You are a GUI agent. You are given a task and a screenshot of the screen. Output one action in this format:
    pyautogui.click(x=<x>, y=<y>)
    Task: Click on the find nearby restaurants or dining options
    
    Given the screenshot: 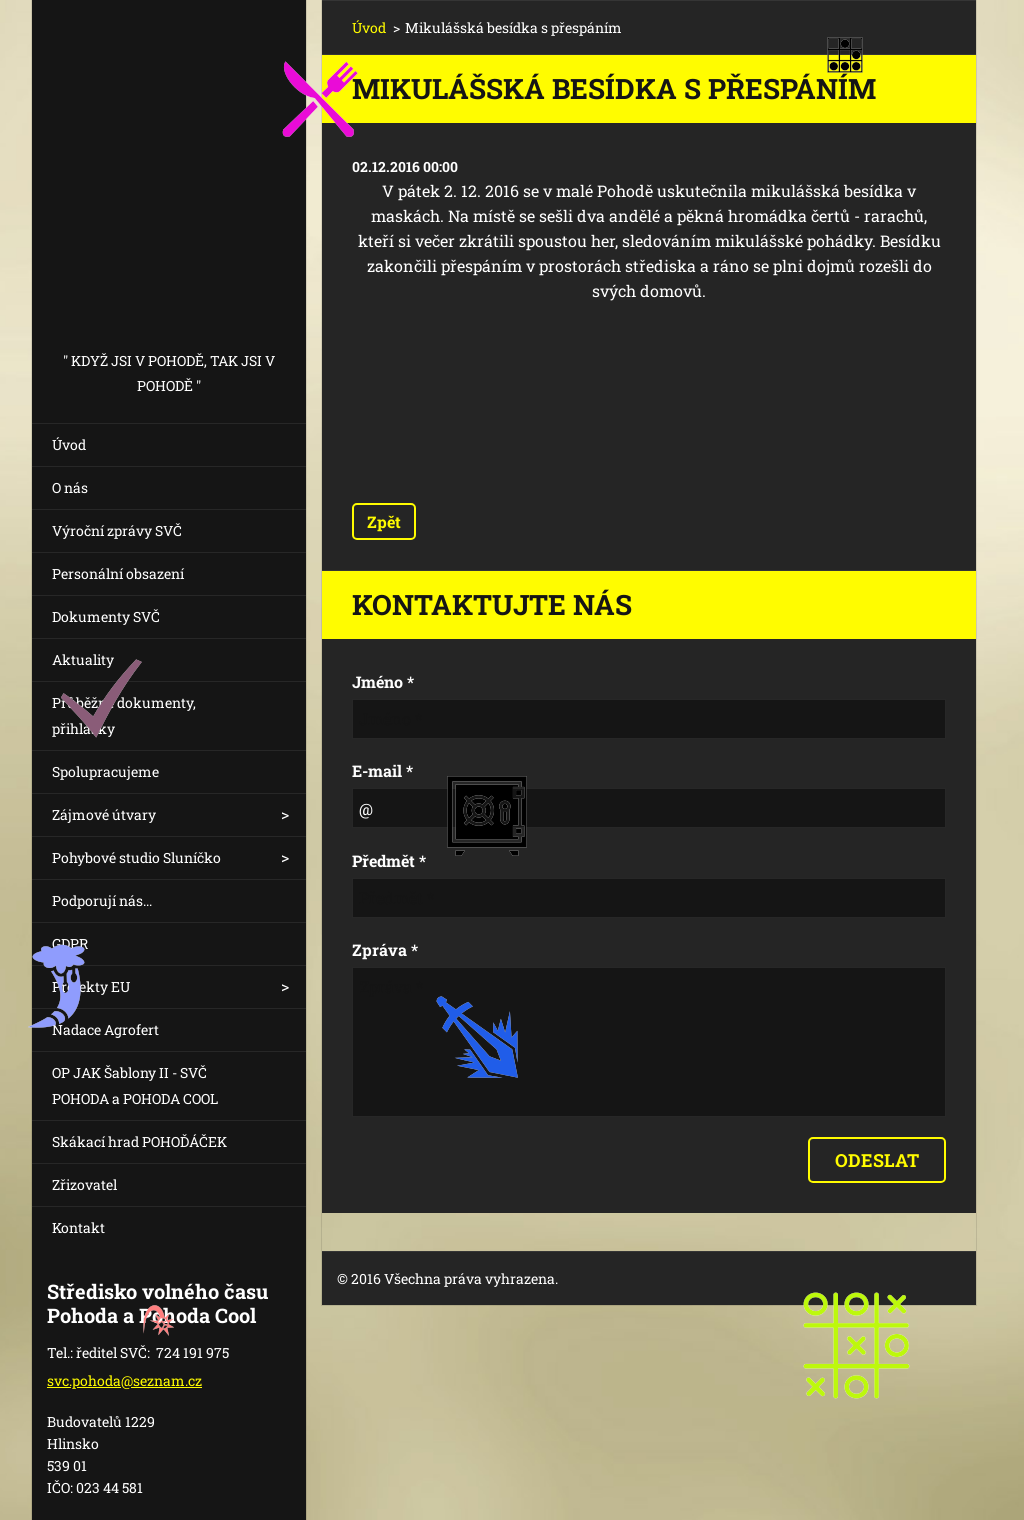 What is the action you would take?
    pyautogui.click(x=320, y=98)
    